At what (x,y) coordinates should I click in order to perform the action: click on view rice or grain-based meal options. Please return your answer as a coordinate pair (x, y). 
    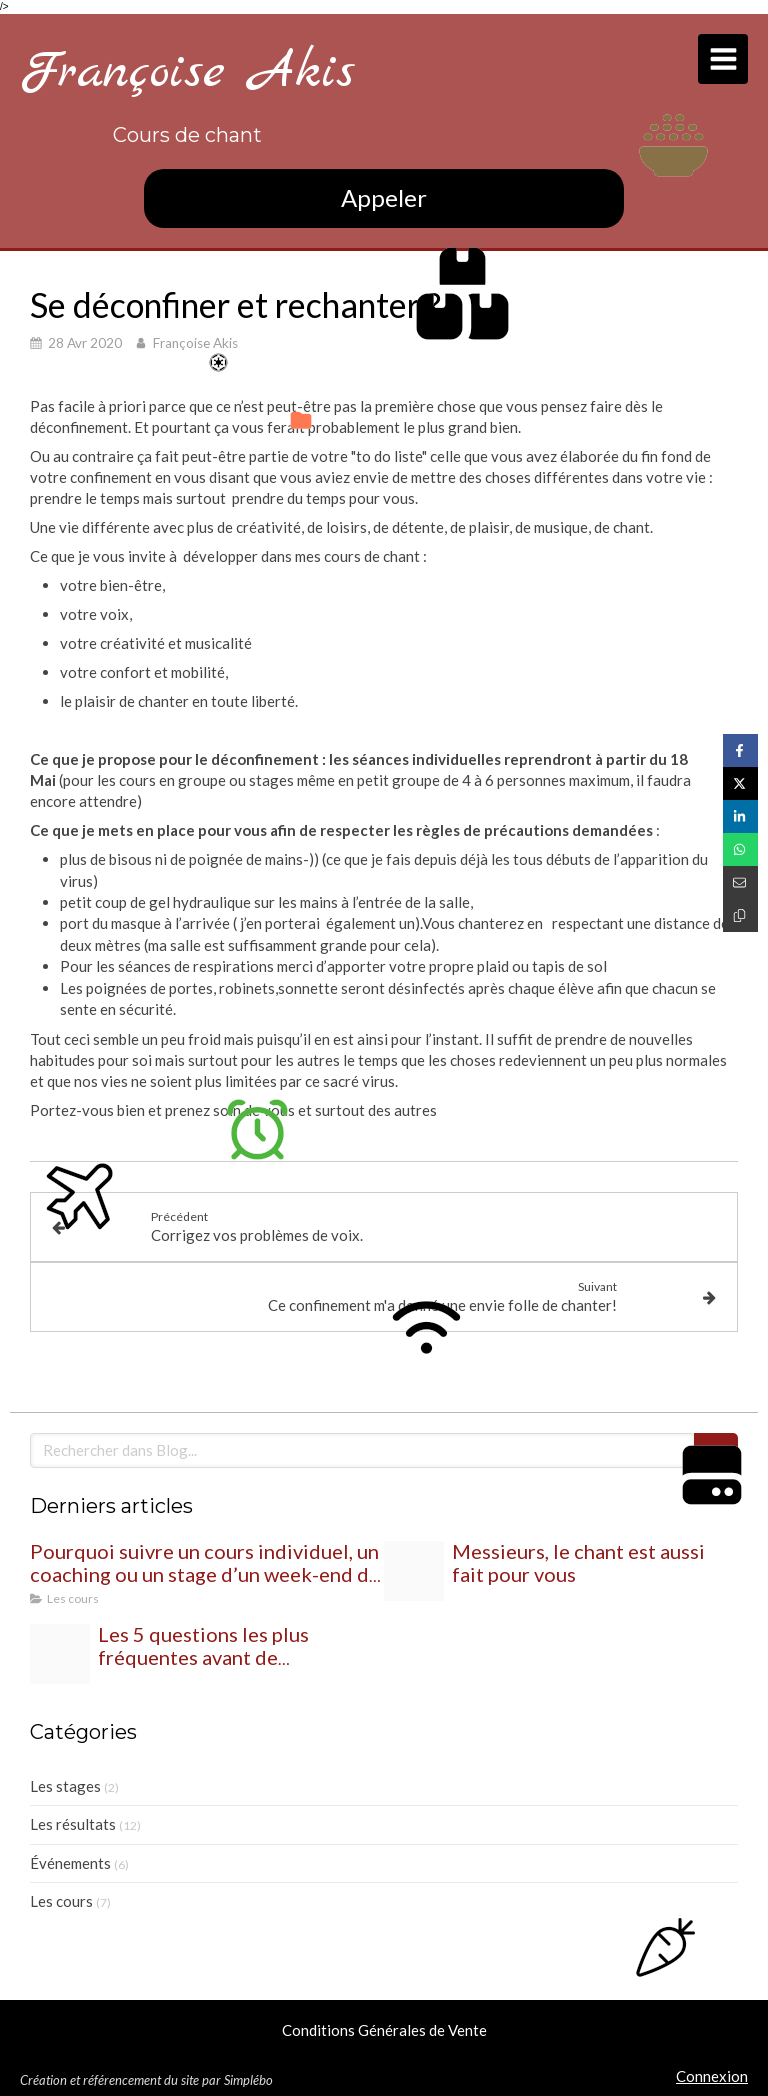
    Looking at the image, I should click on (673, 146).